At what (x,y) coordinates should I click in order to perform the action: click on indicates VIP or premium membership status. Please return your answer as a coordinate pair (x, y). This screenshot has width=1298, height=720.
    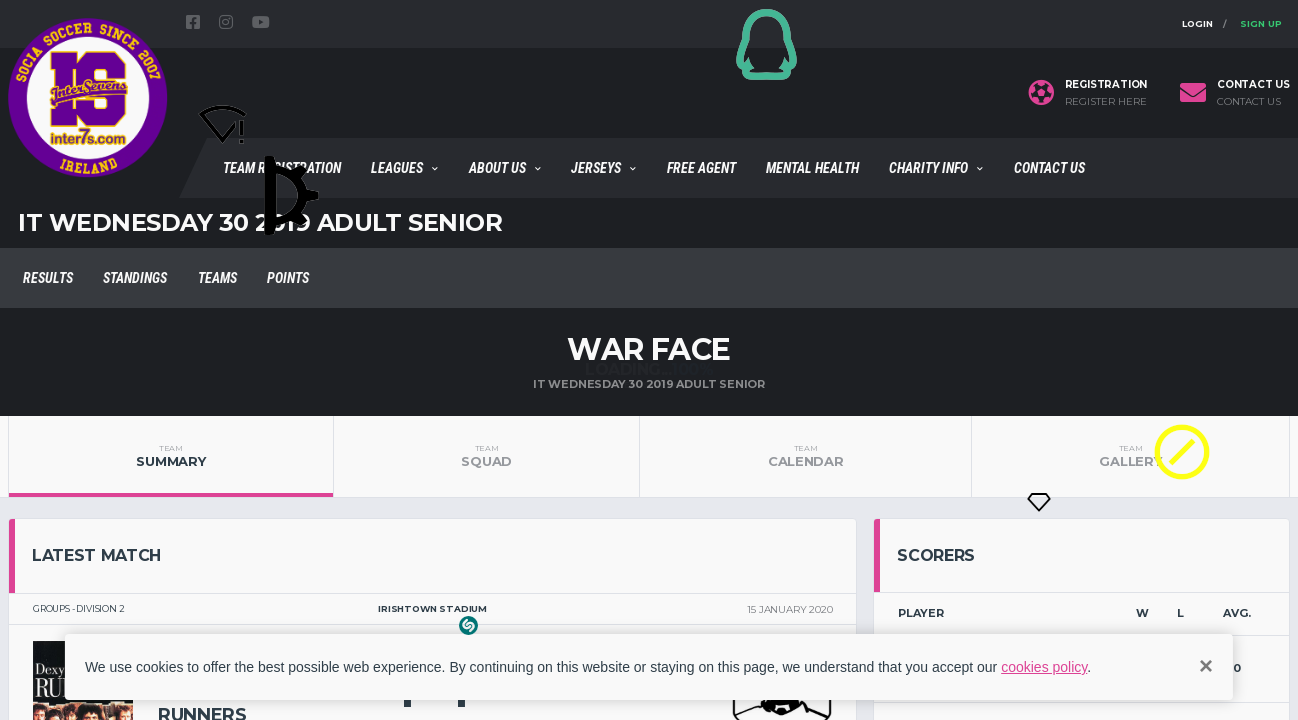
    Looking at the image, I should click on (1039, 502).